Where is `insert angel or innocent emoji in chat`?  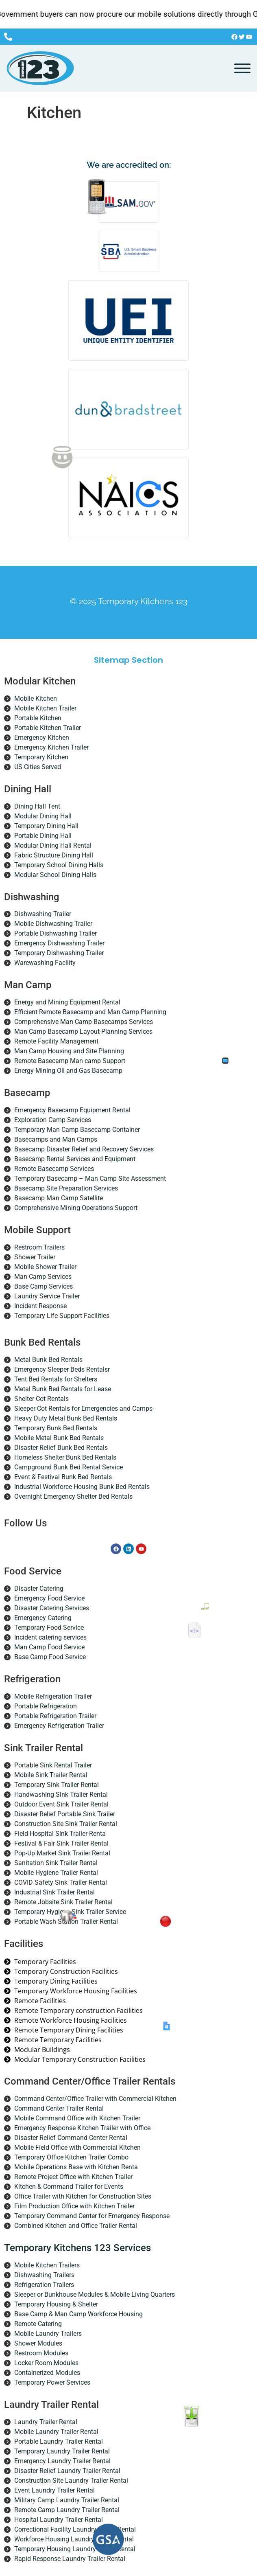
insert angel or innocent emoji in chat is located at coordinates (62, 458).